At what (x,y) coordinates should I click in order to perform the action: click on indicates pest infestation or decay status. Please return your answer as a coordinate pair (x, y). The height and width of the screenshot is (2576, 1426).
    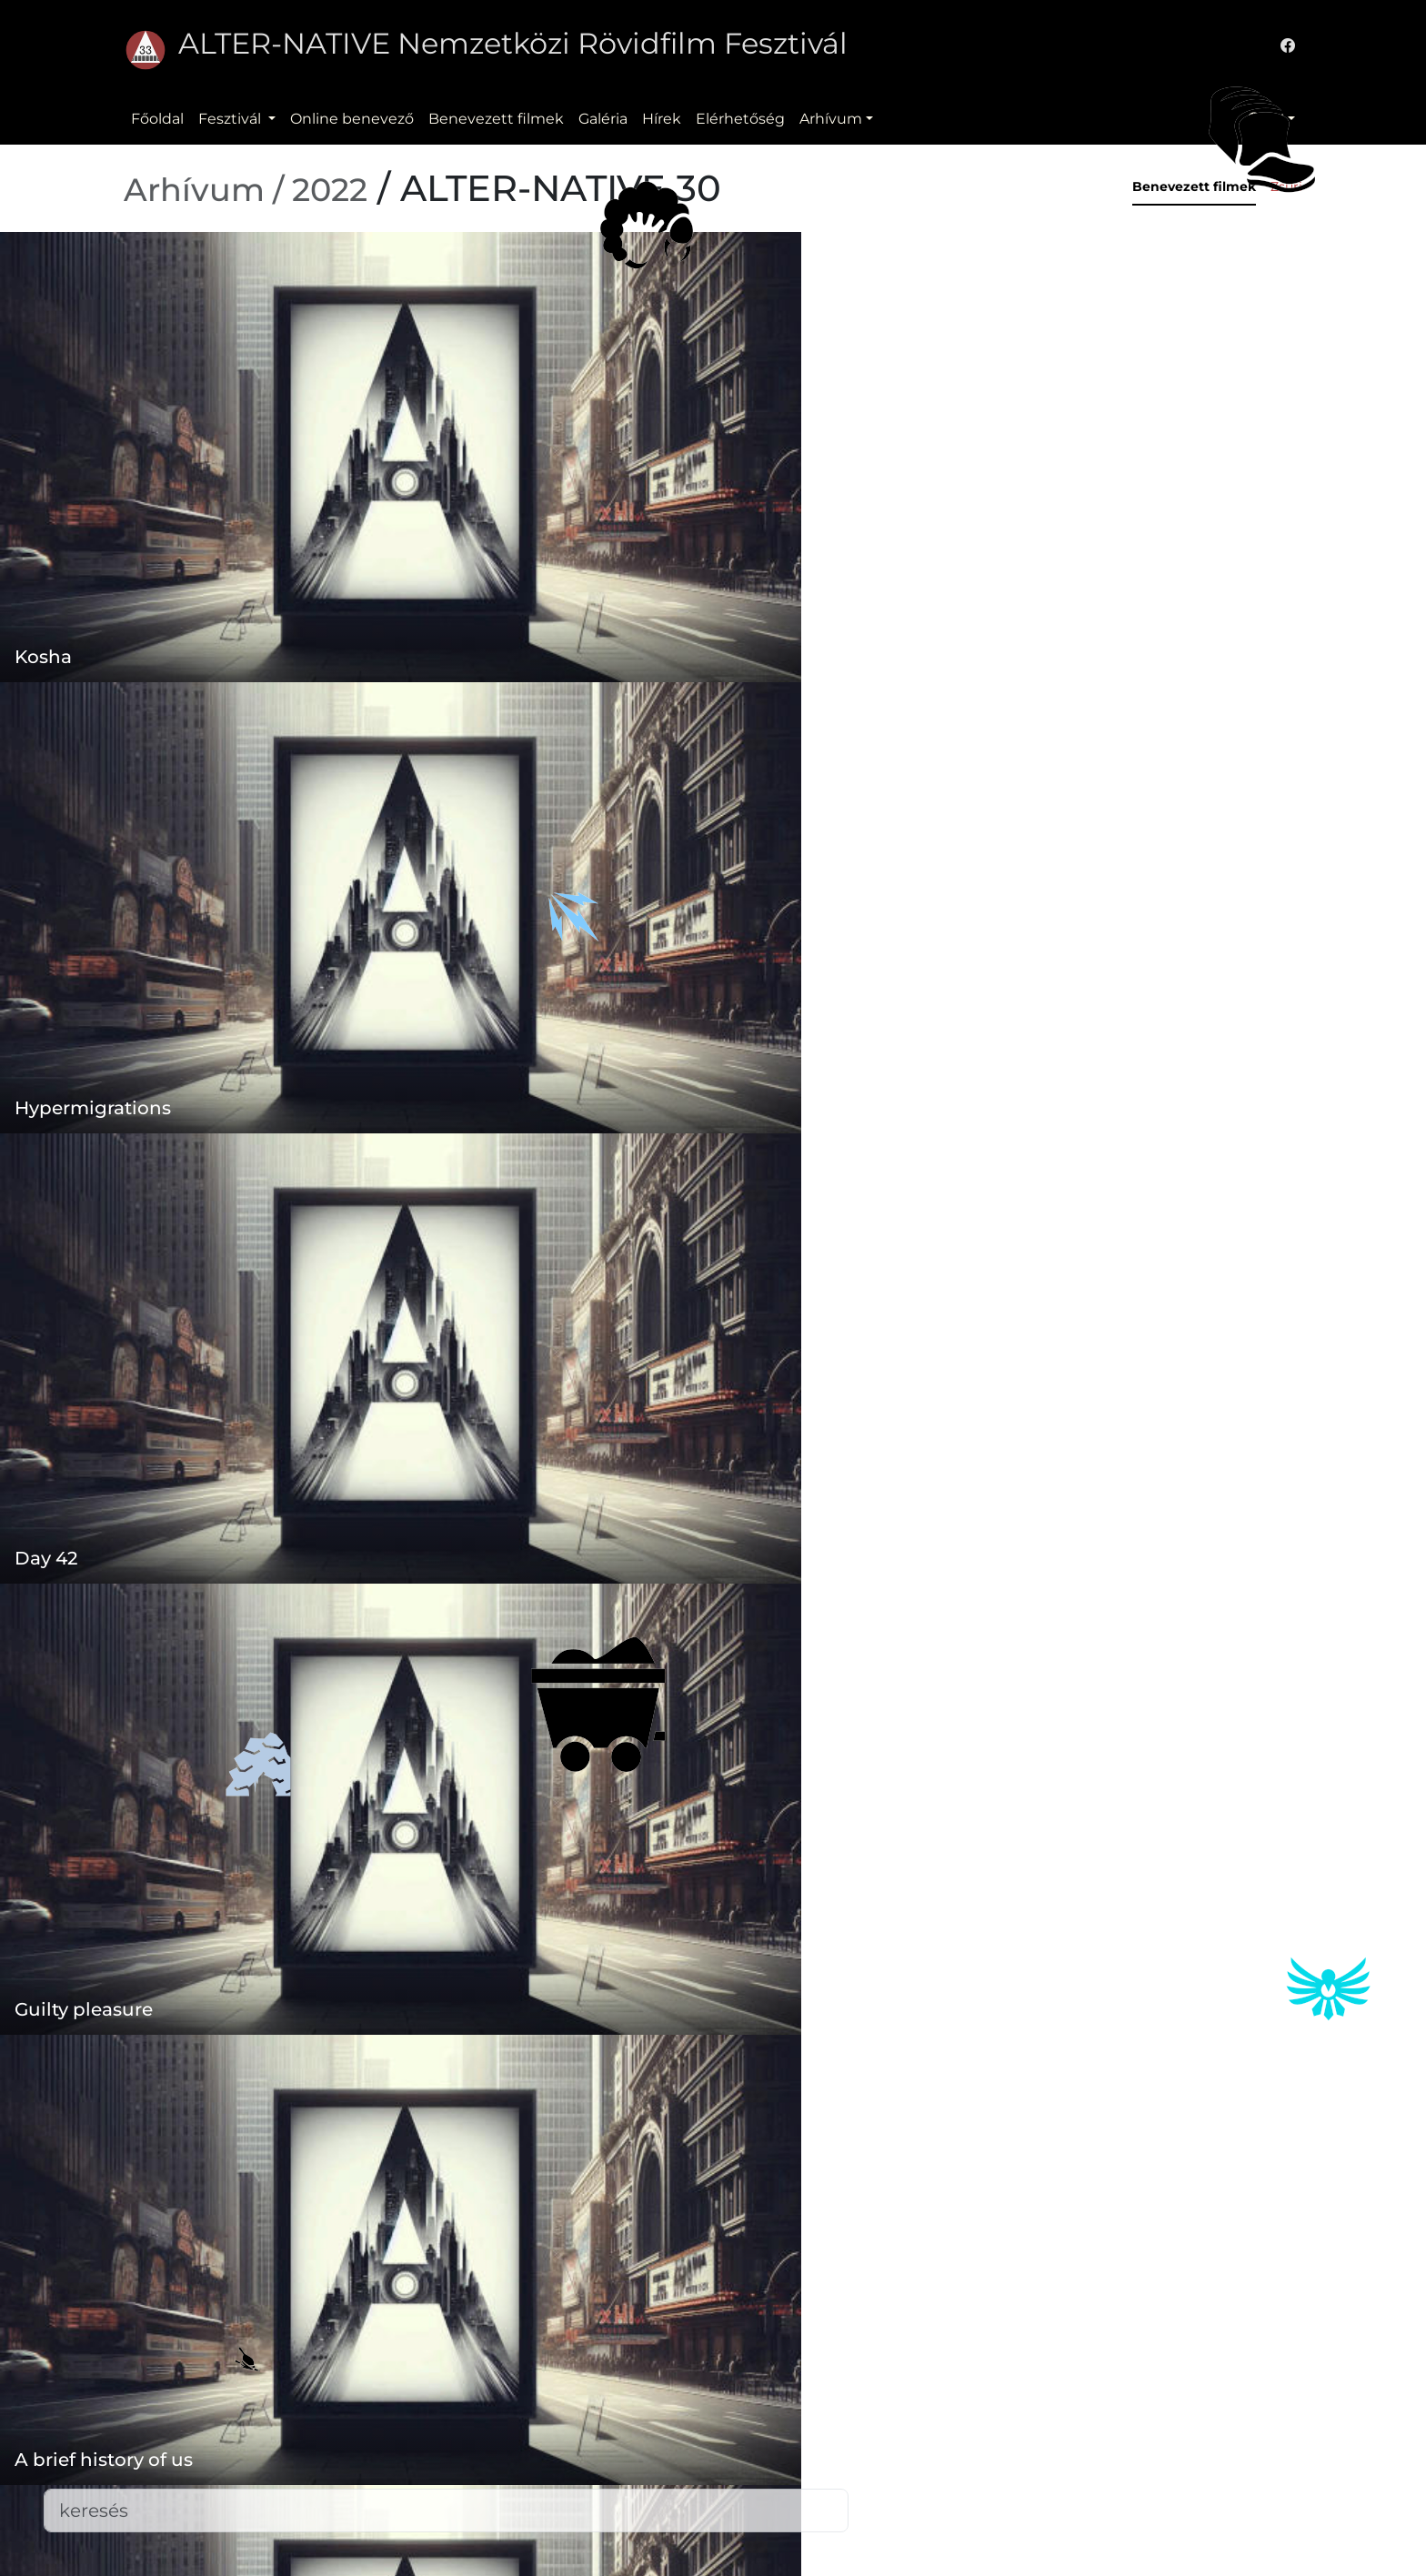
    Looking at the image, I should click on (646, 227).